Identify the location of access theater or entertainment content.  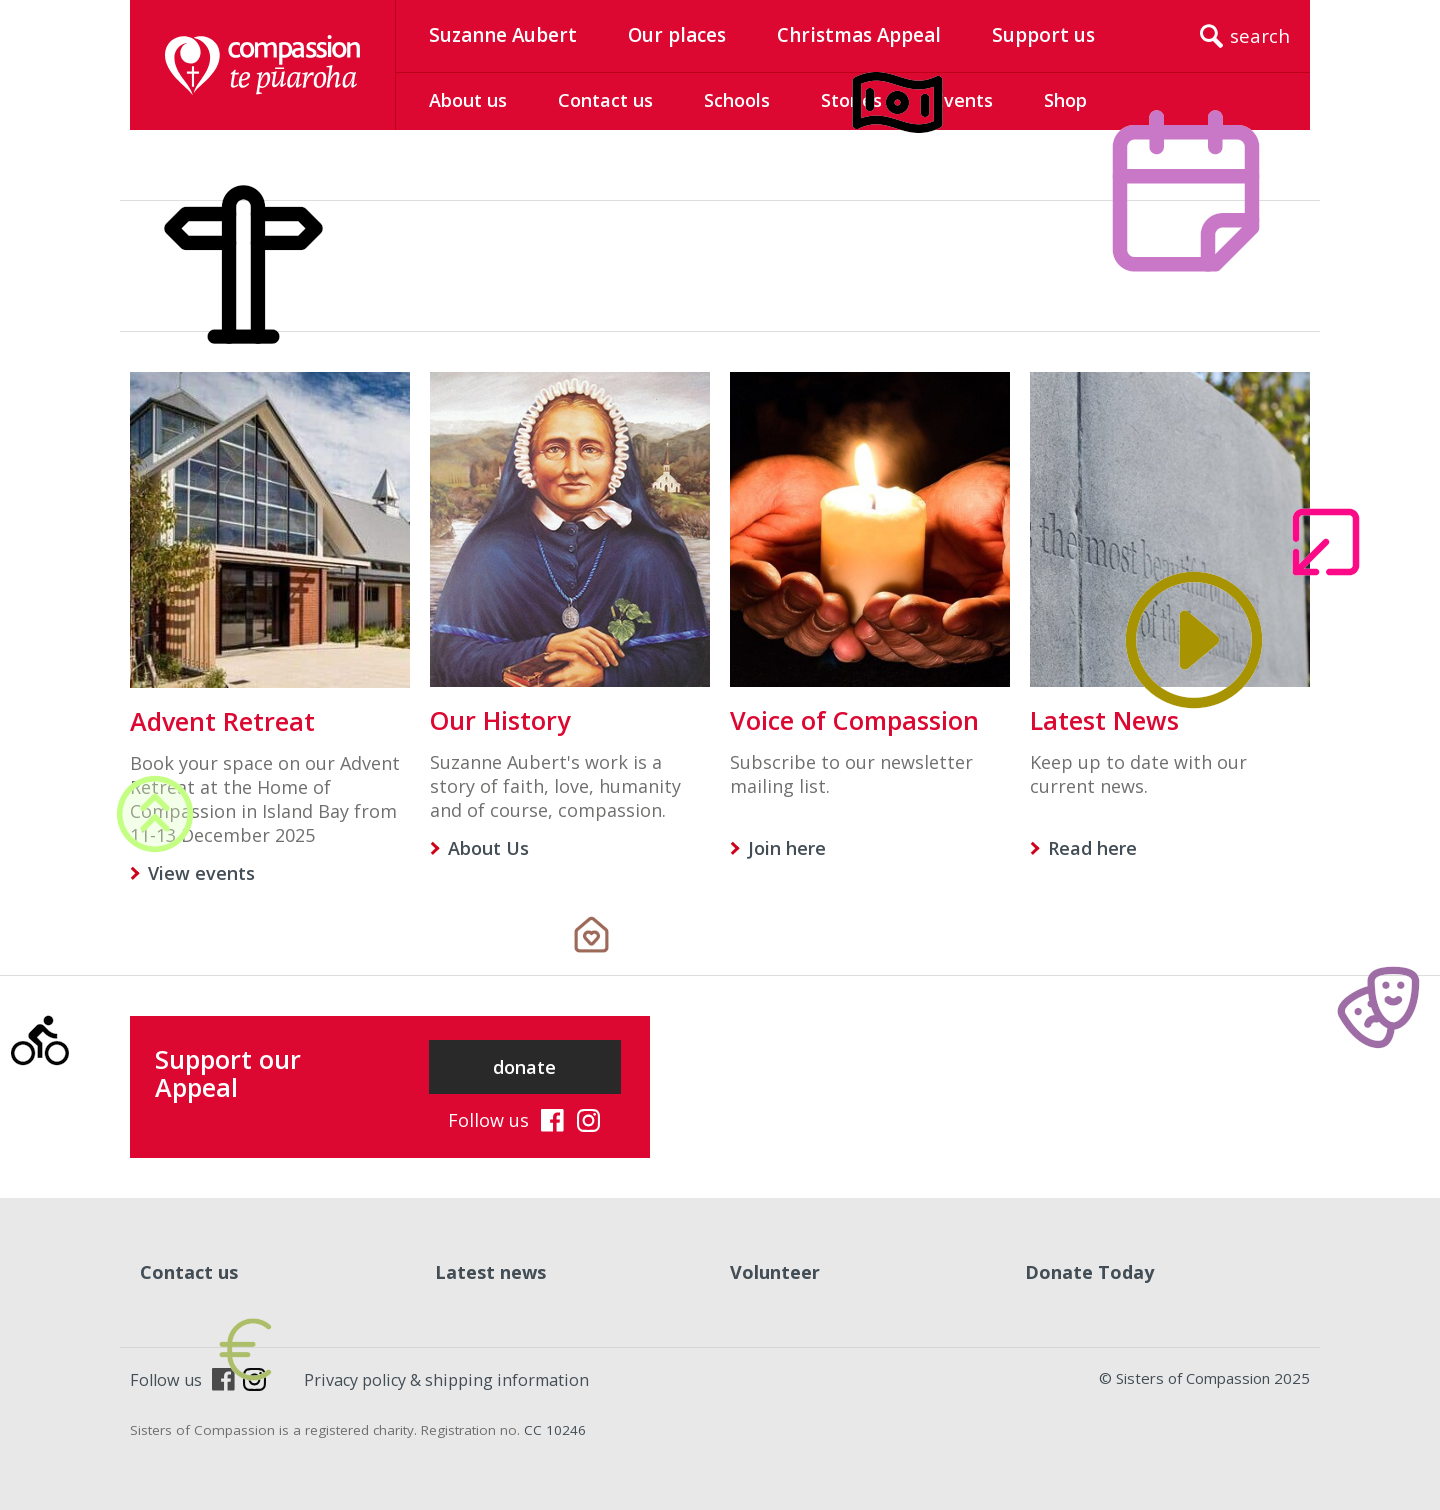
(1378, 1007).